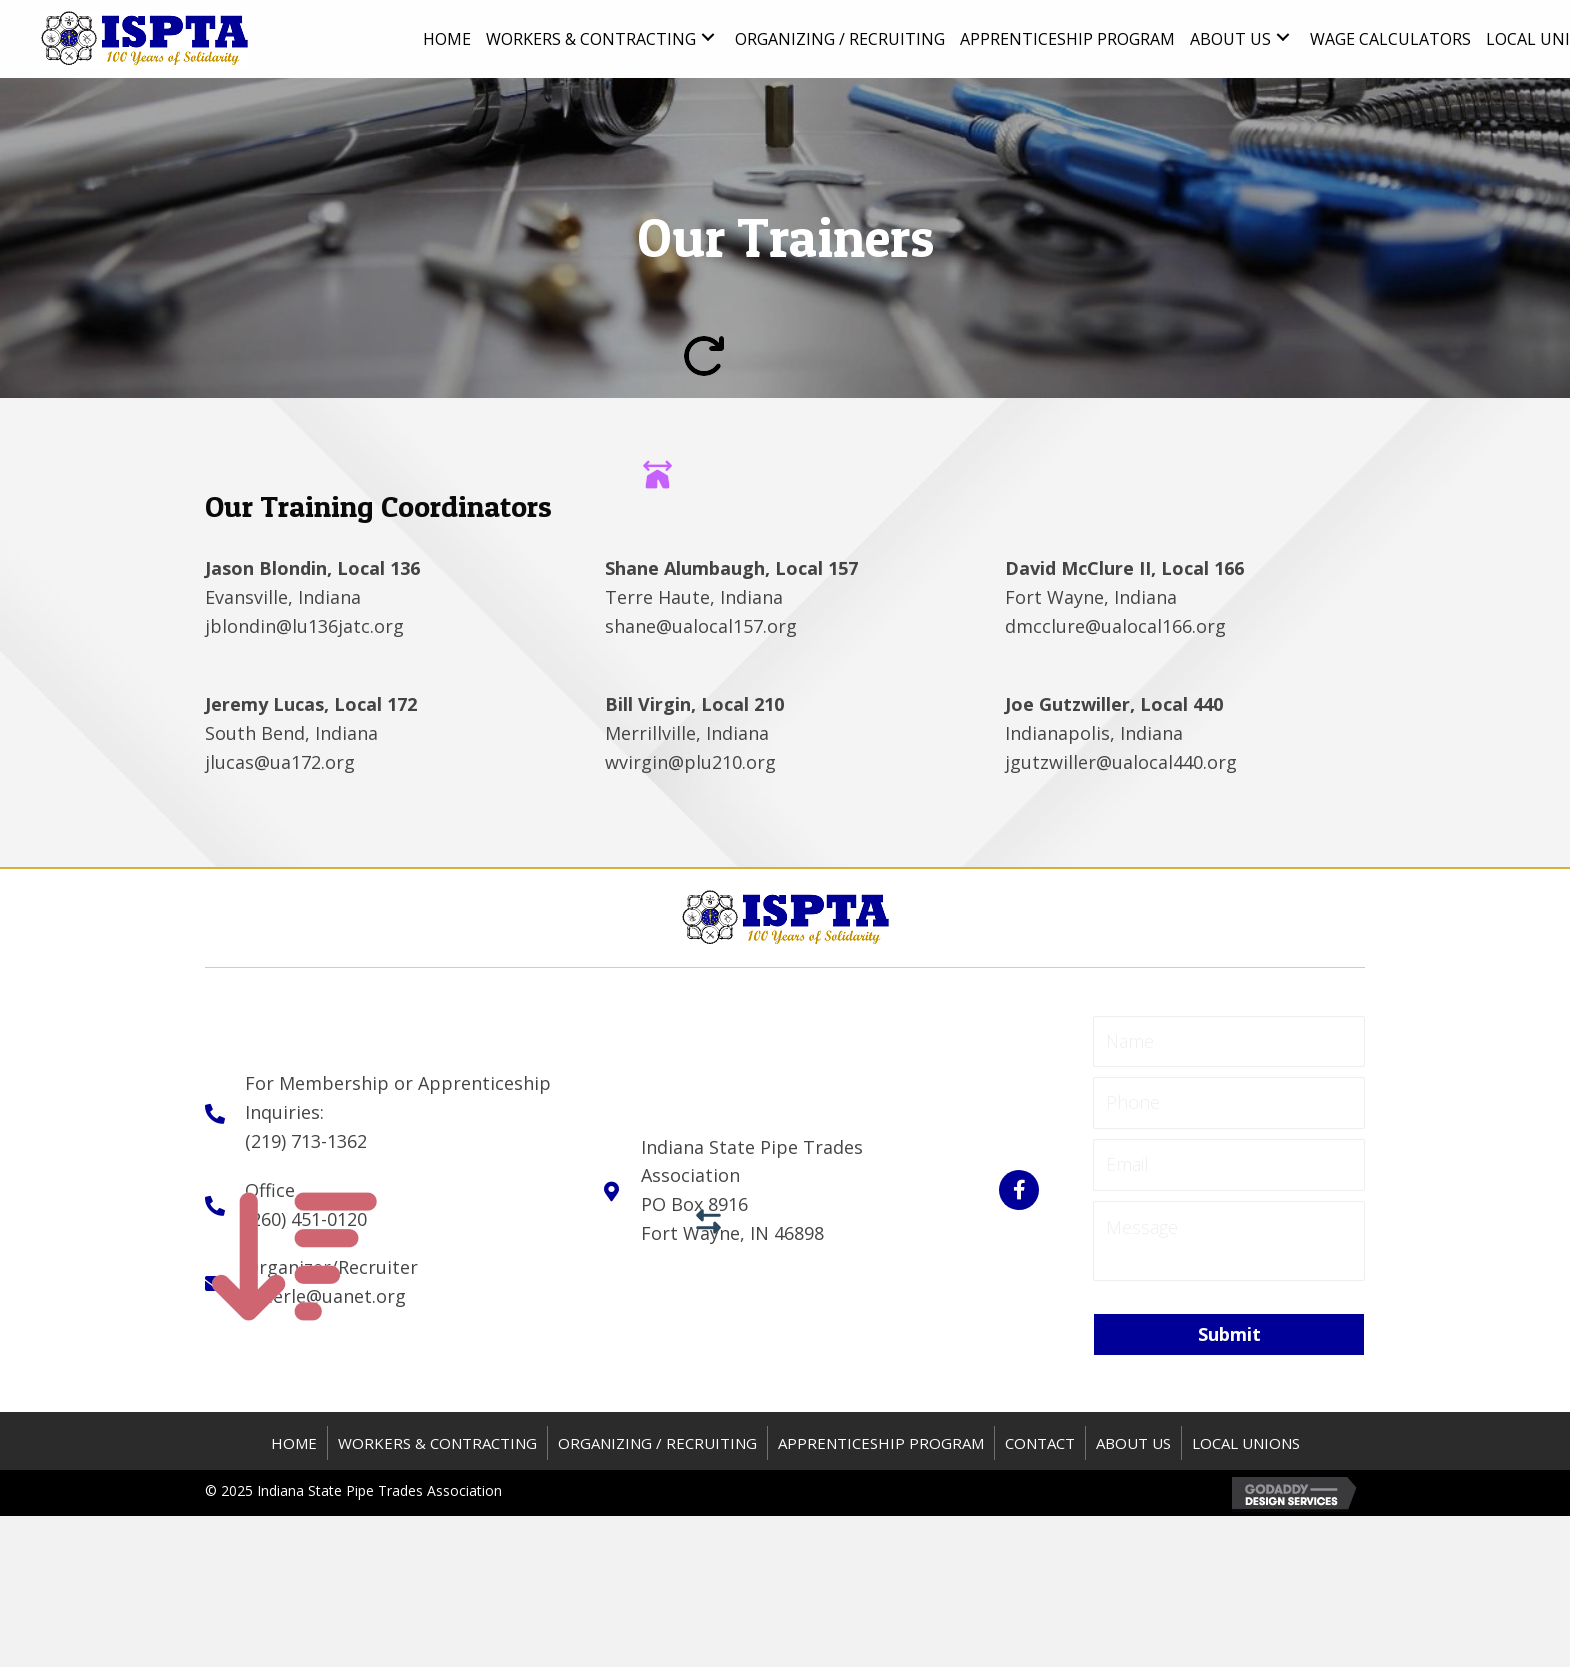 The image size is (1570, 1667). I want to click on swap or exchange items, so click(708, 1221).